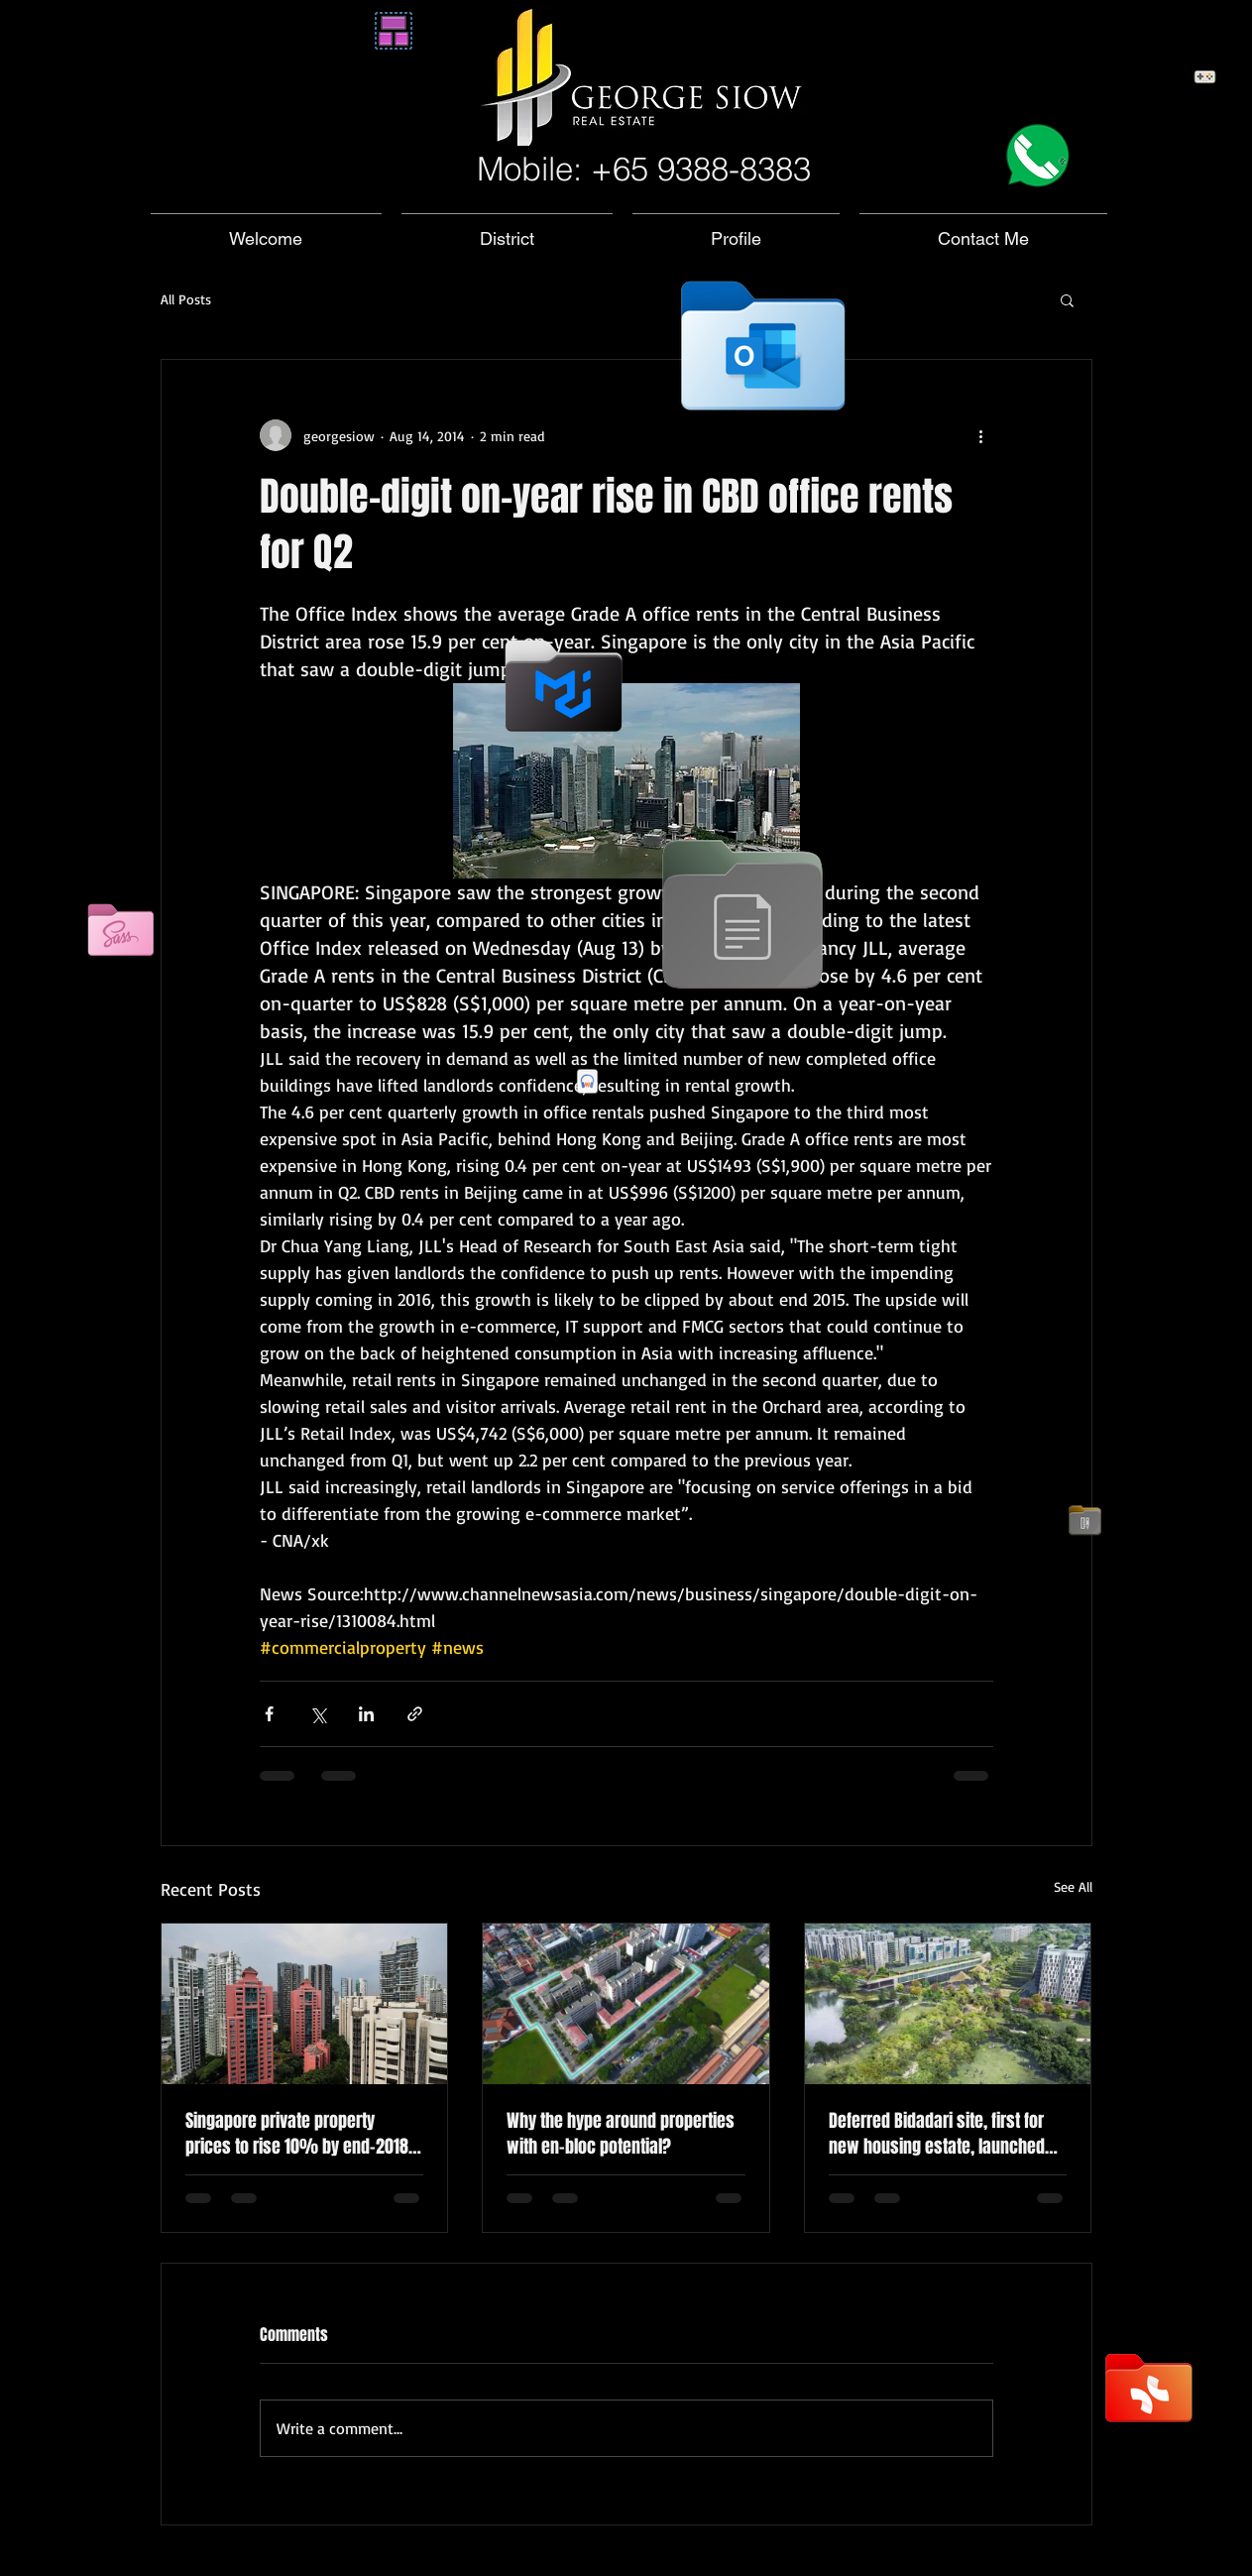 The height and width of the screenshot is (2576, 1252). What do you see at coordinates (742, 914) in the screenshot?
I see `open your documents folder` at bounding box center [742, 914].